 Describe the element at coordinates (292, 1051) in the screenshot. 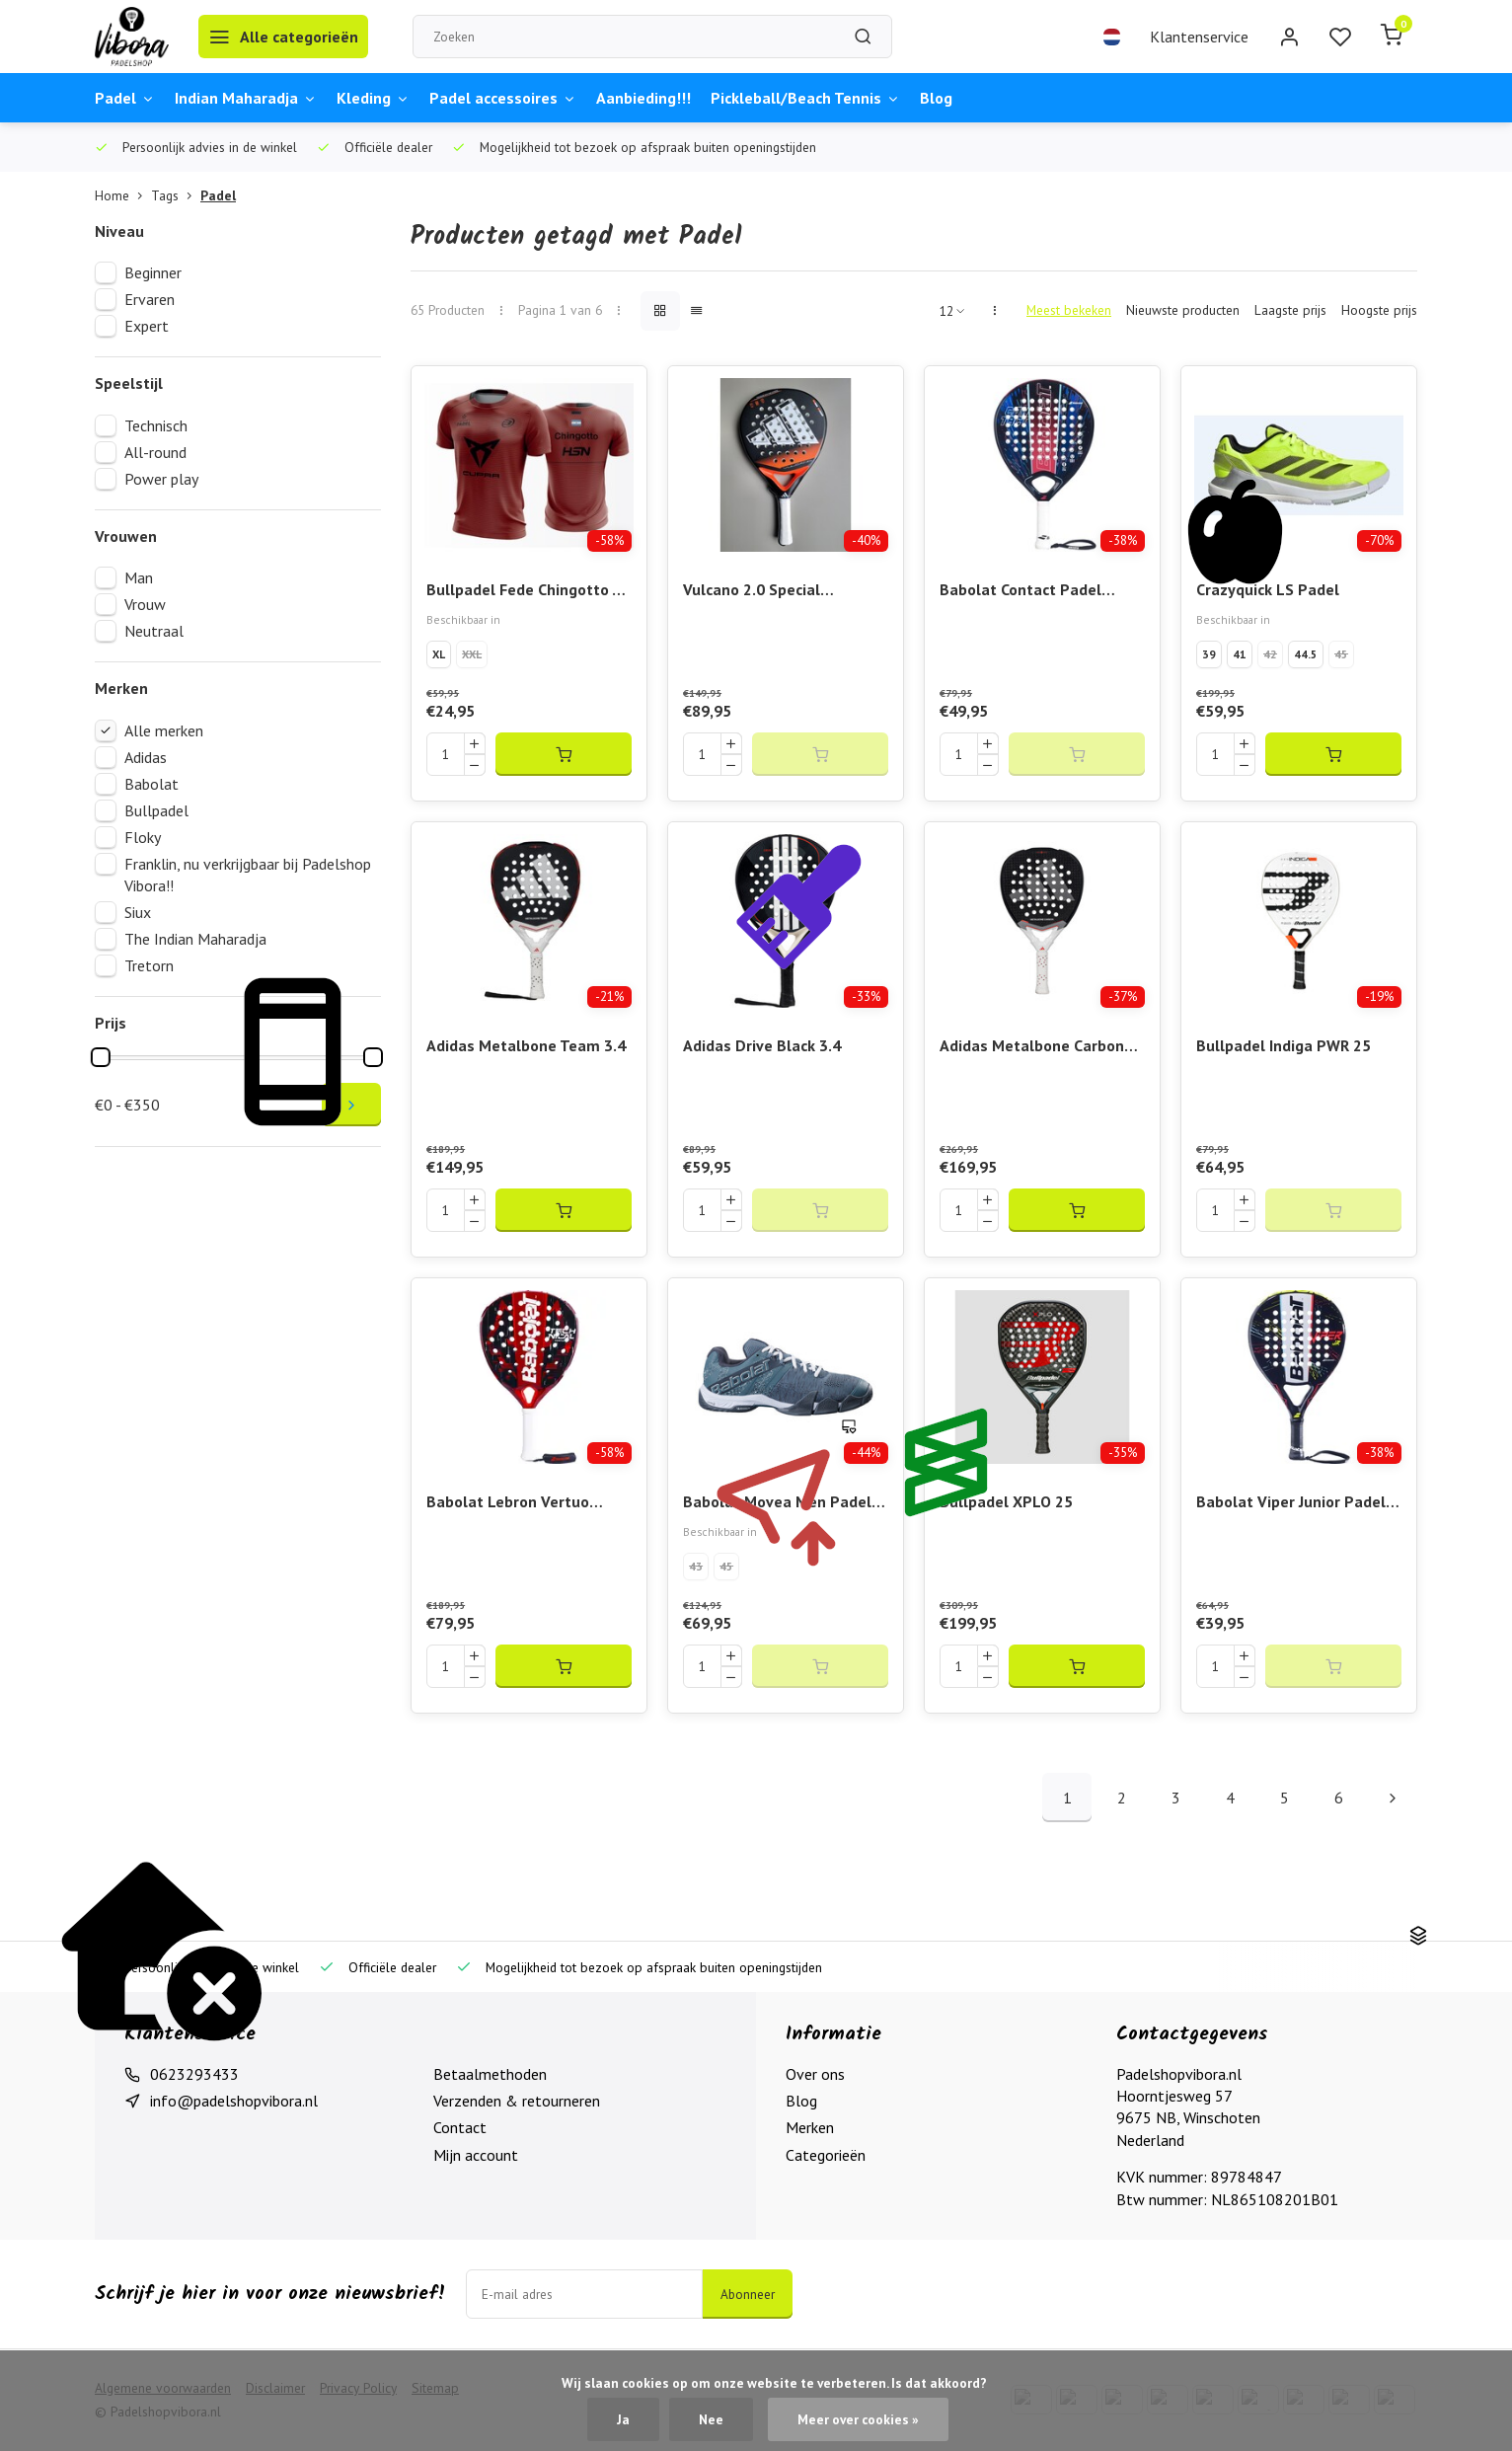

I see `switch to mobile view` at that location.